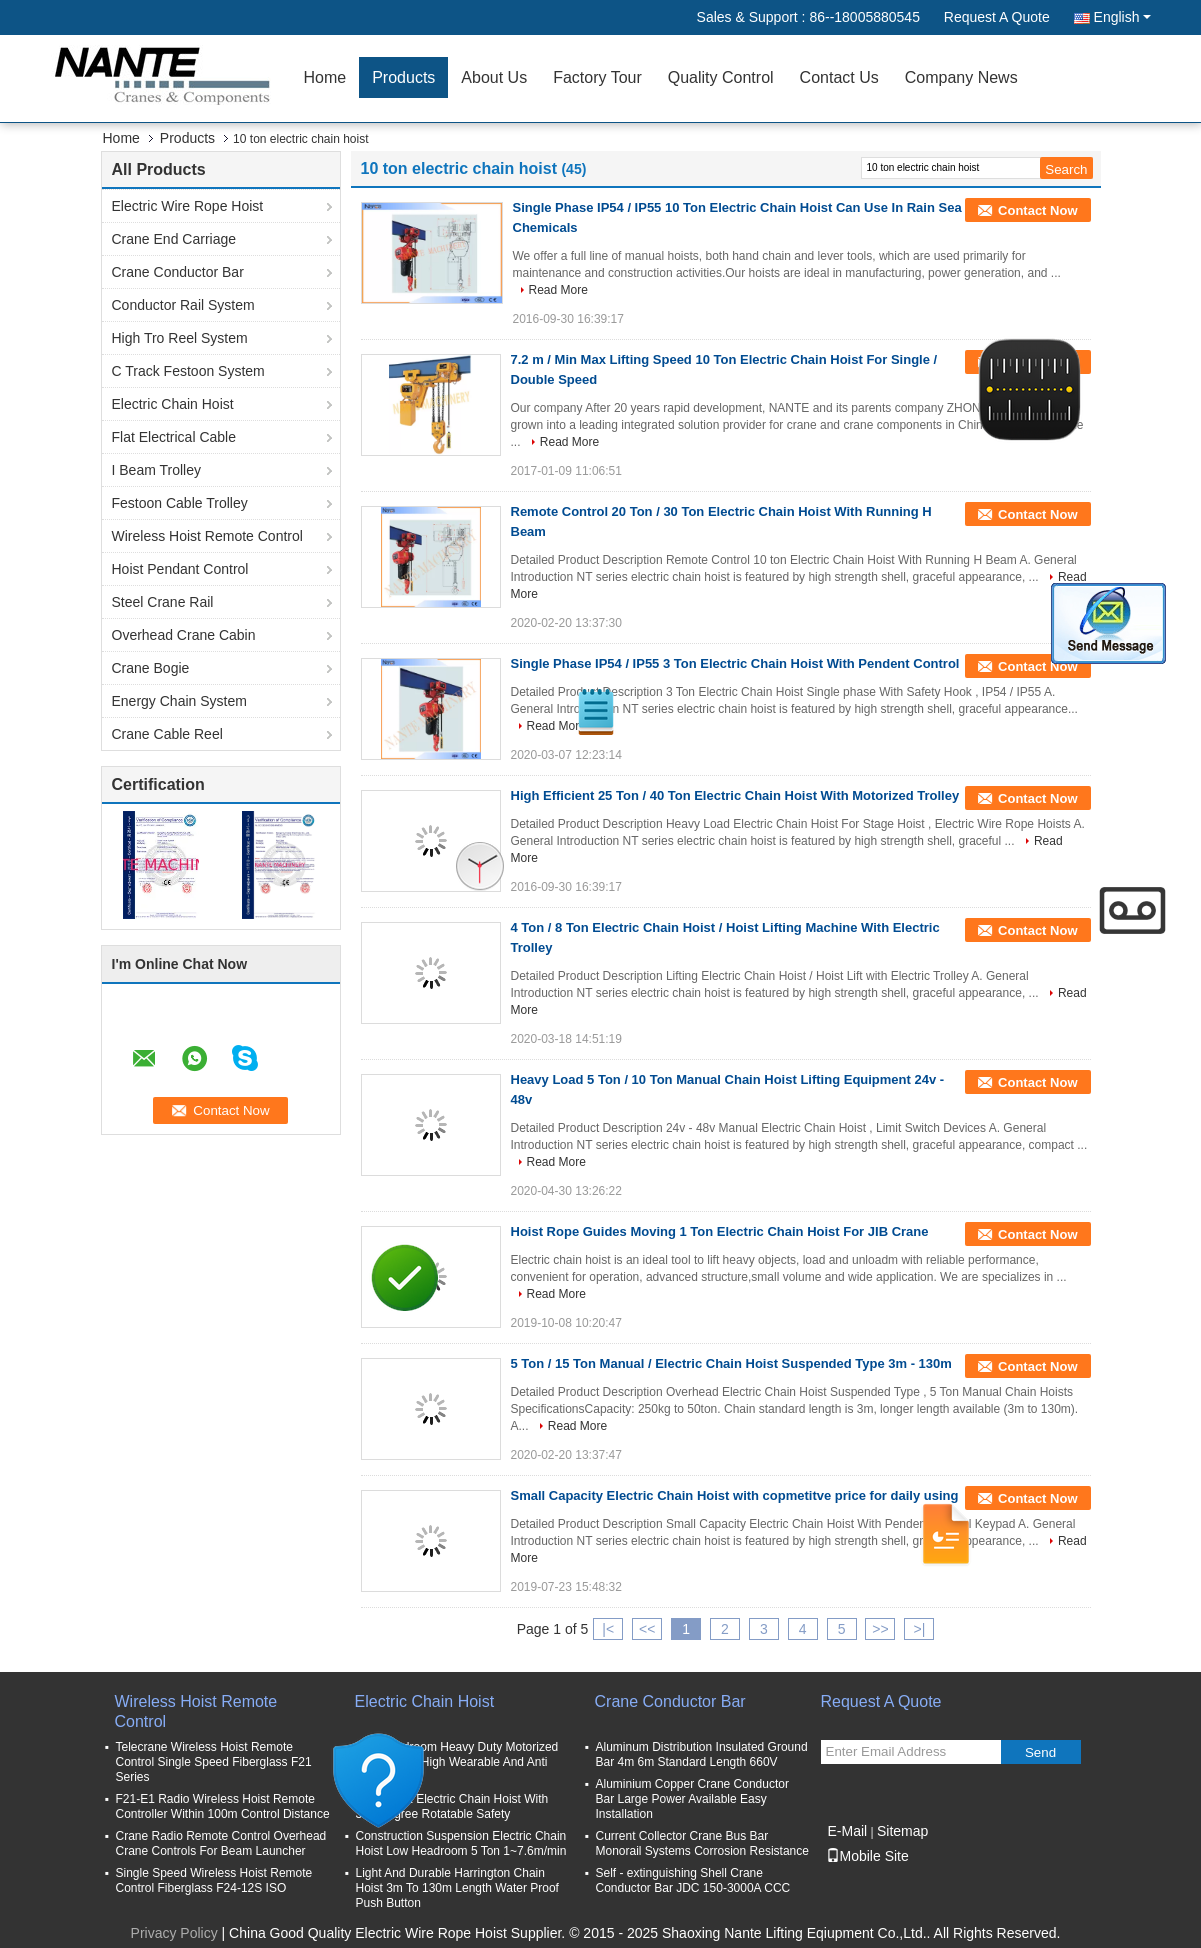 Image resolution: width=1201 pixels, height=1948 pixels. What do you see at coordinates (480, 866) in the screenshot?
I see `access recently opened files and folders` at bounding box center [480, 866].